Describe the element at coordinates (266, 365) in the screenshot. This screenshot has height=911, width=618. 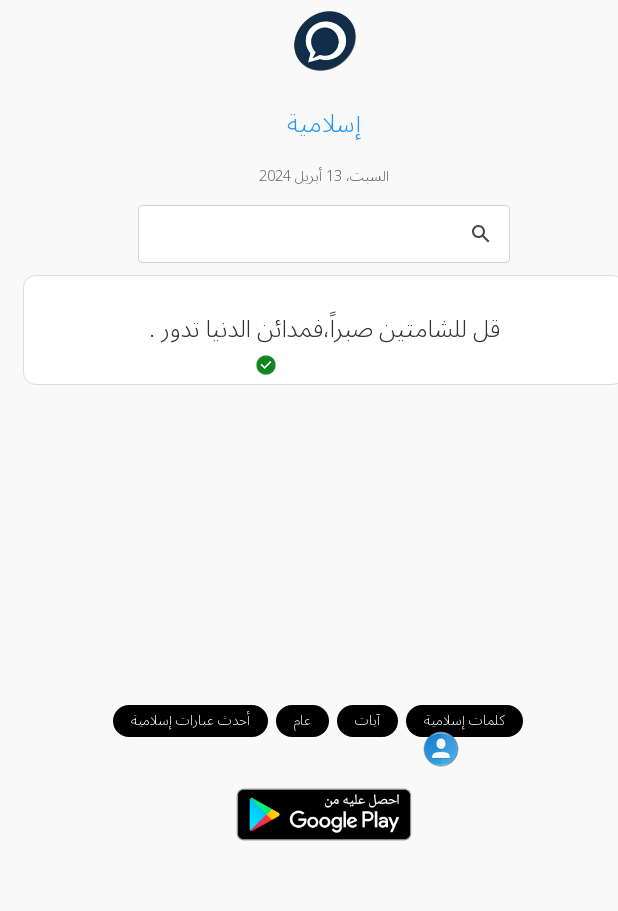
I see `confirm or accept an action` at that location.